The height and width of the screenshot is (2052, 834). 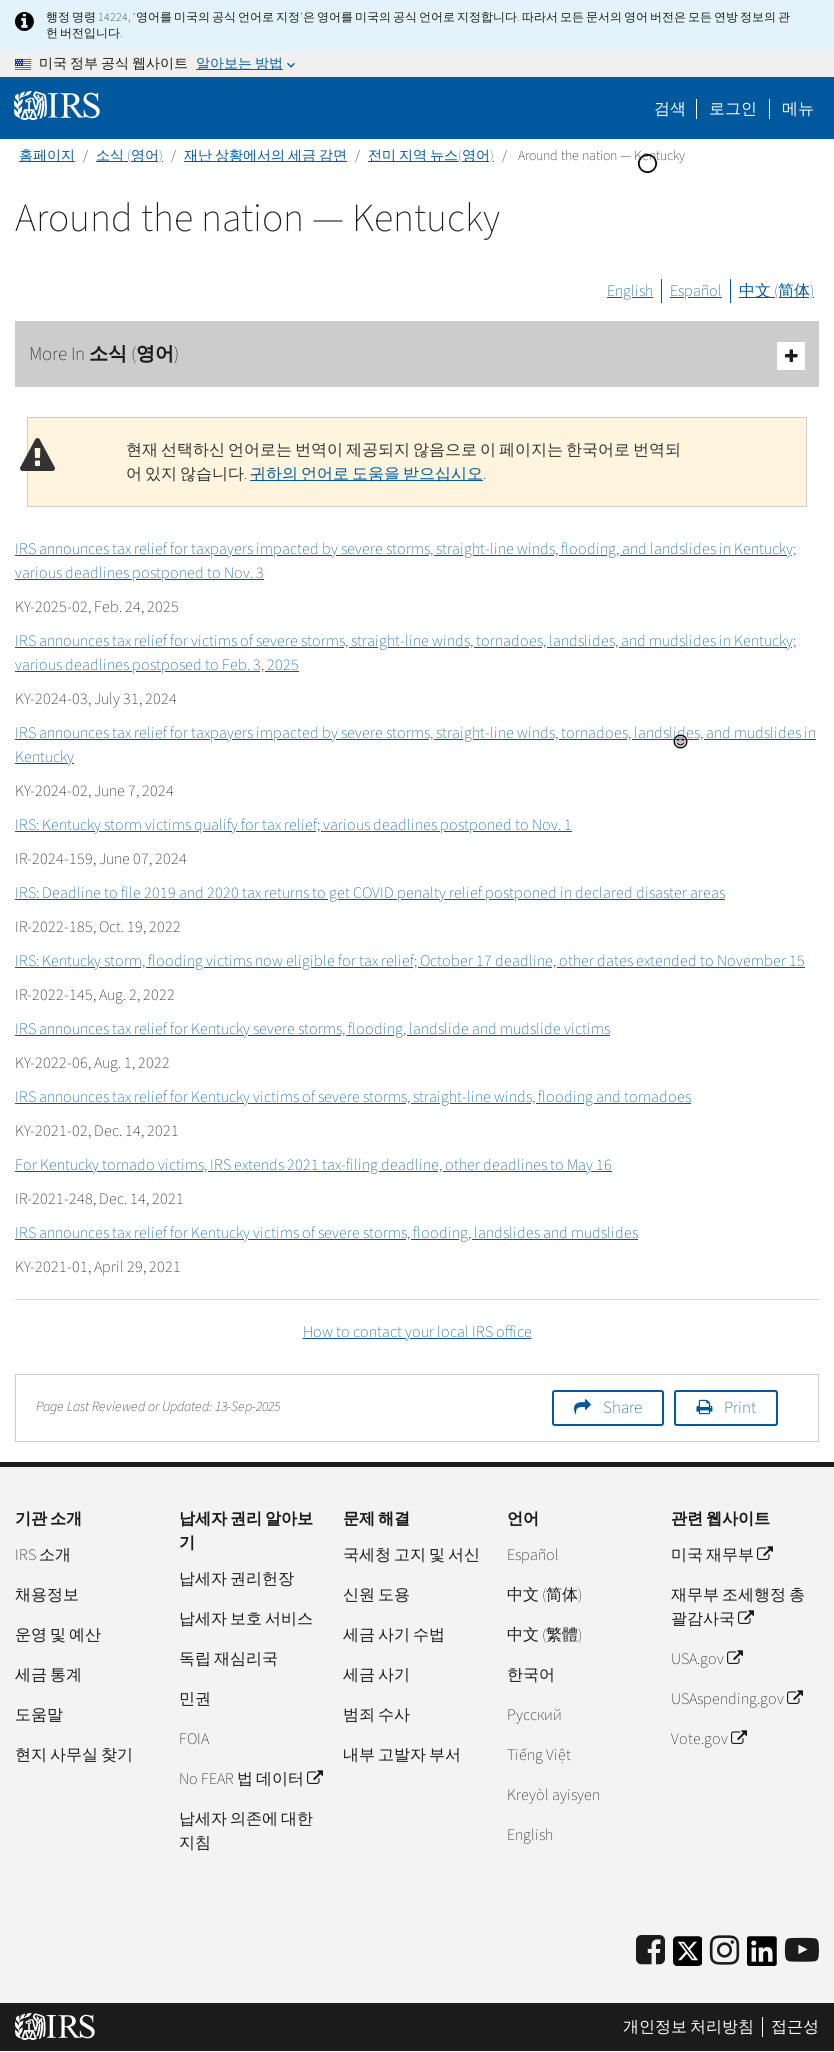 What do you see at coordinates (680, 741) in the screenshot?
I see `add an emoji or reaction to a message` at bounding box center [680, 741].